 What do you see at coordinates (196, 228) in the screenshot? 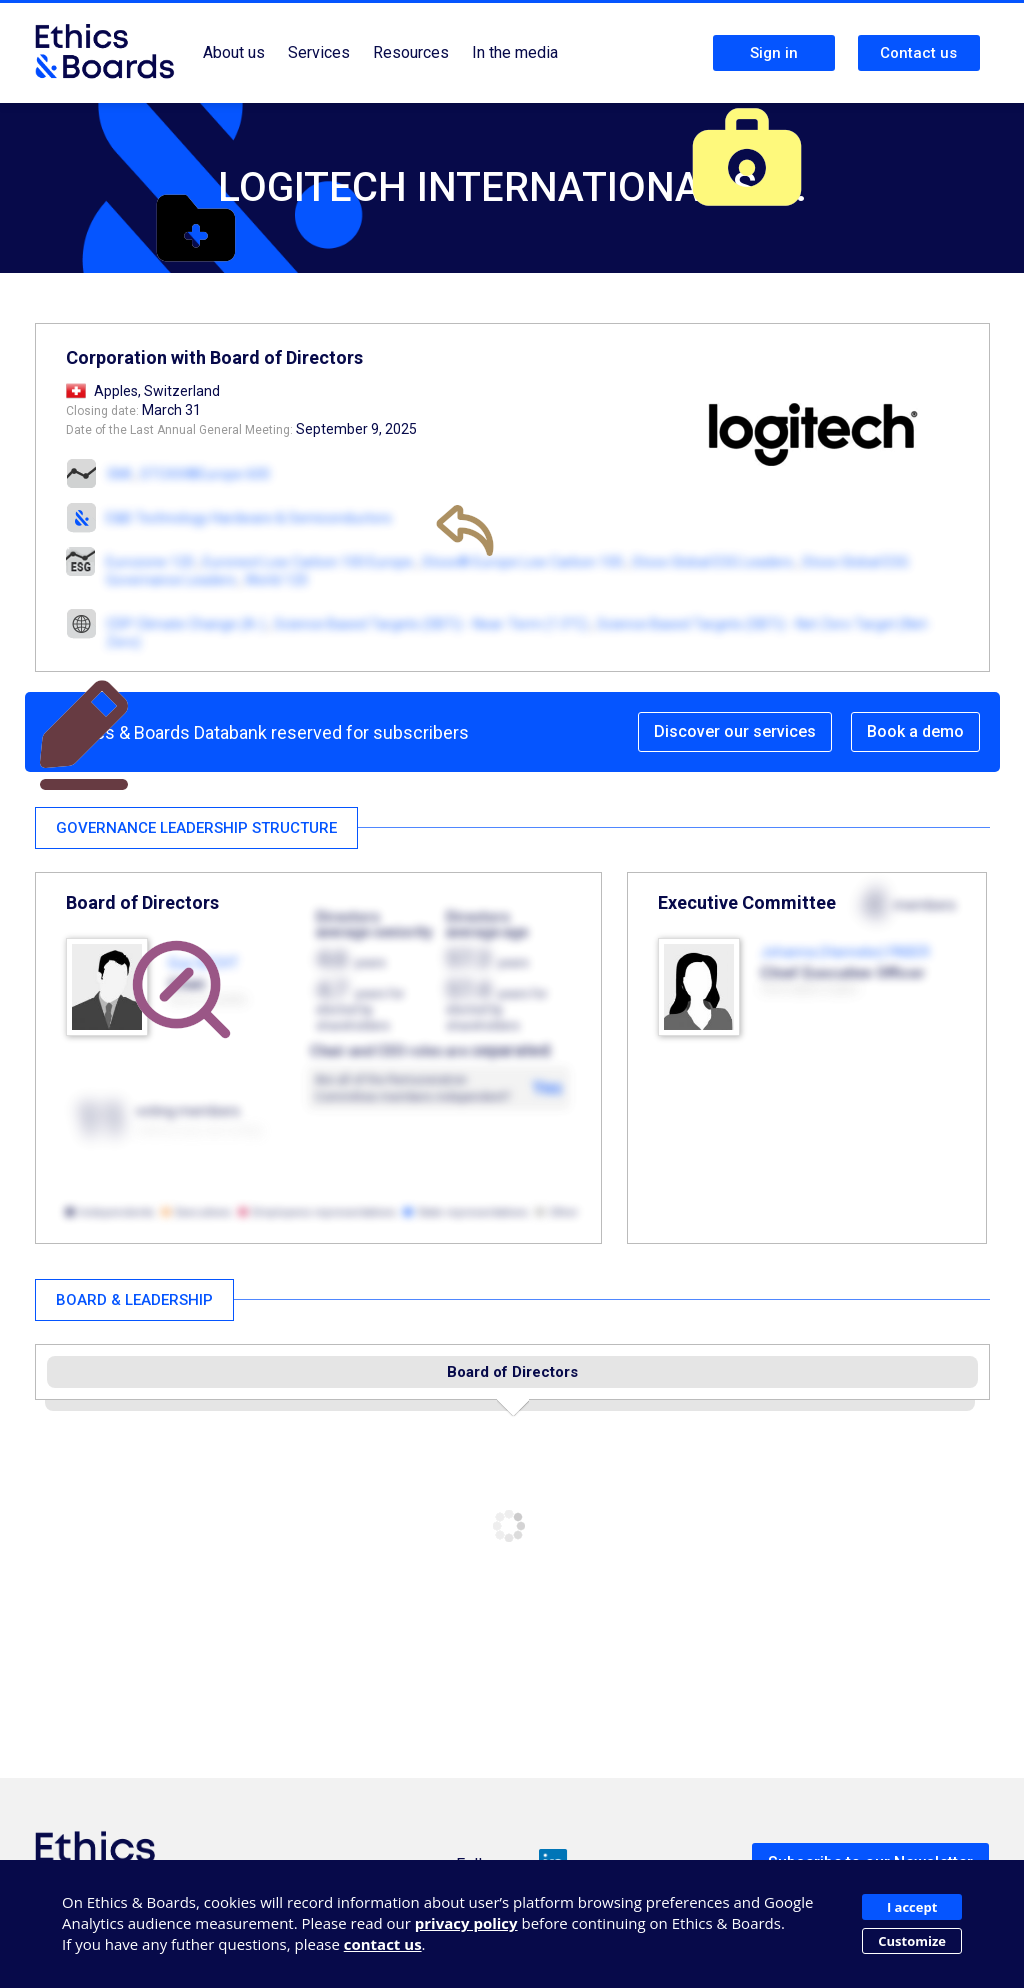
I see `create a new folder` at bounding box center [196, 228].